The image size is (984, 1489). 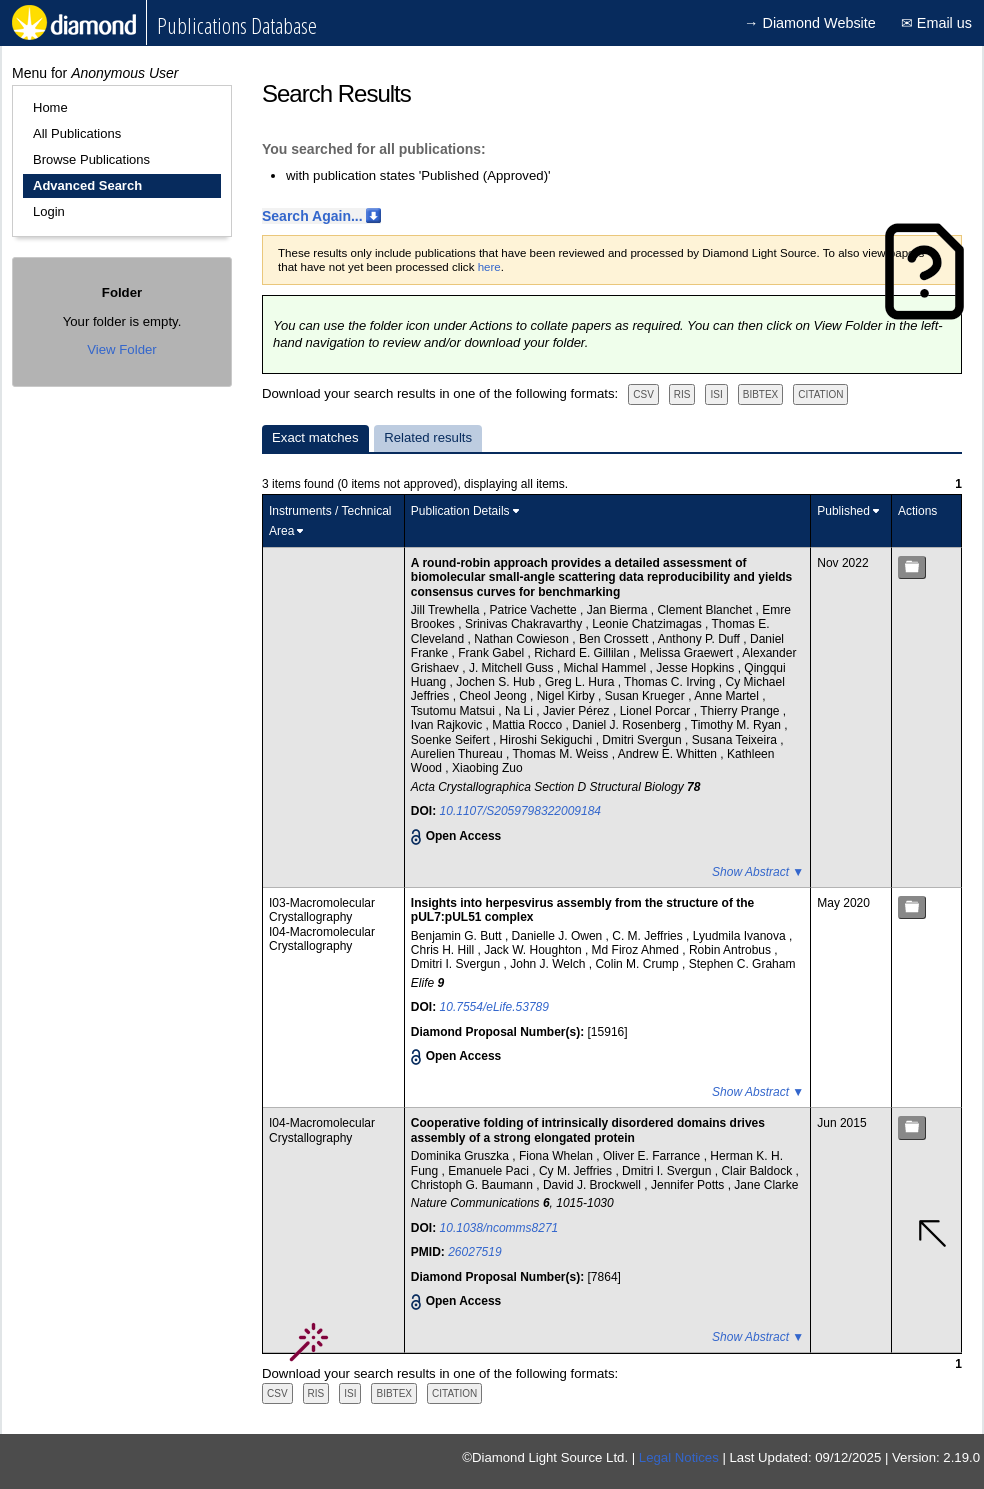 I want to click on apply magic or auto-enhance effects, so click(x=308, y=1343).